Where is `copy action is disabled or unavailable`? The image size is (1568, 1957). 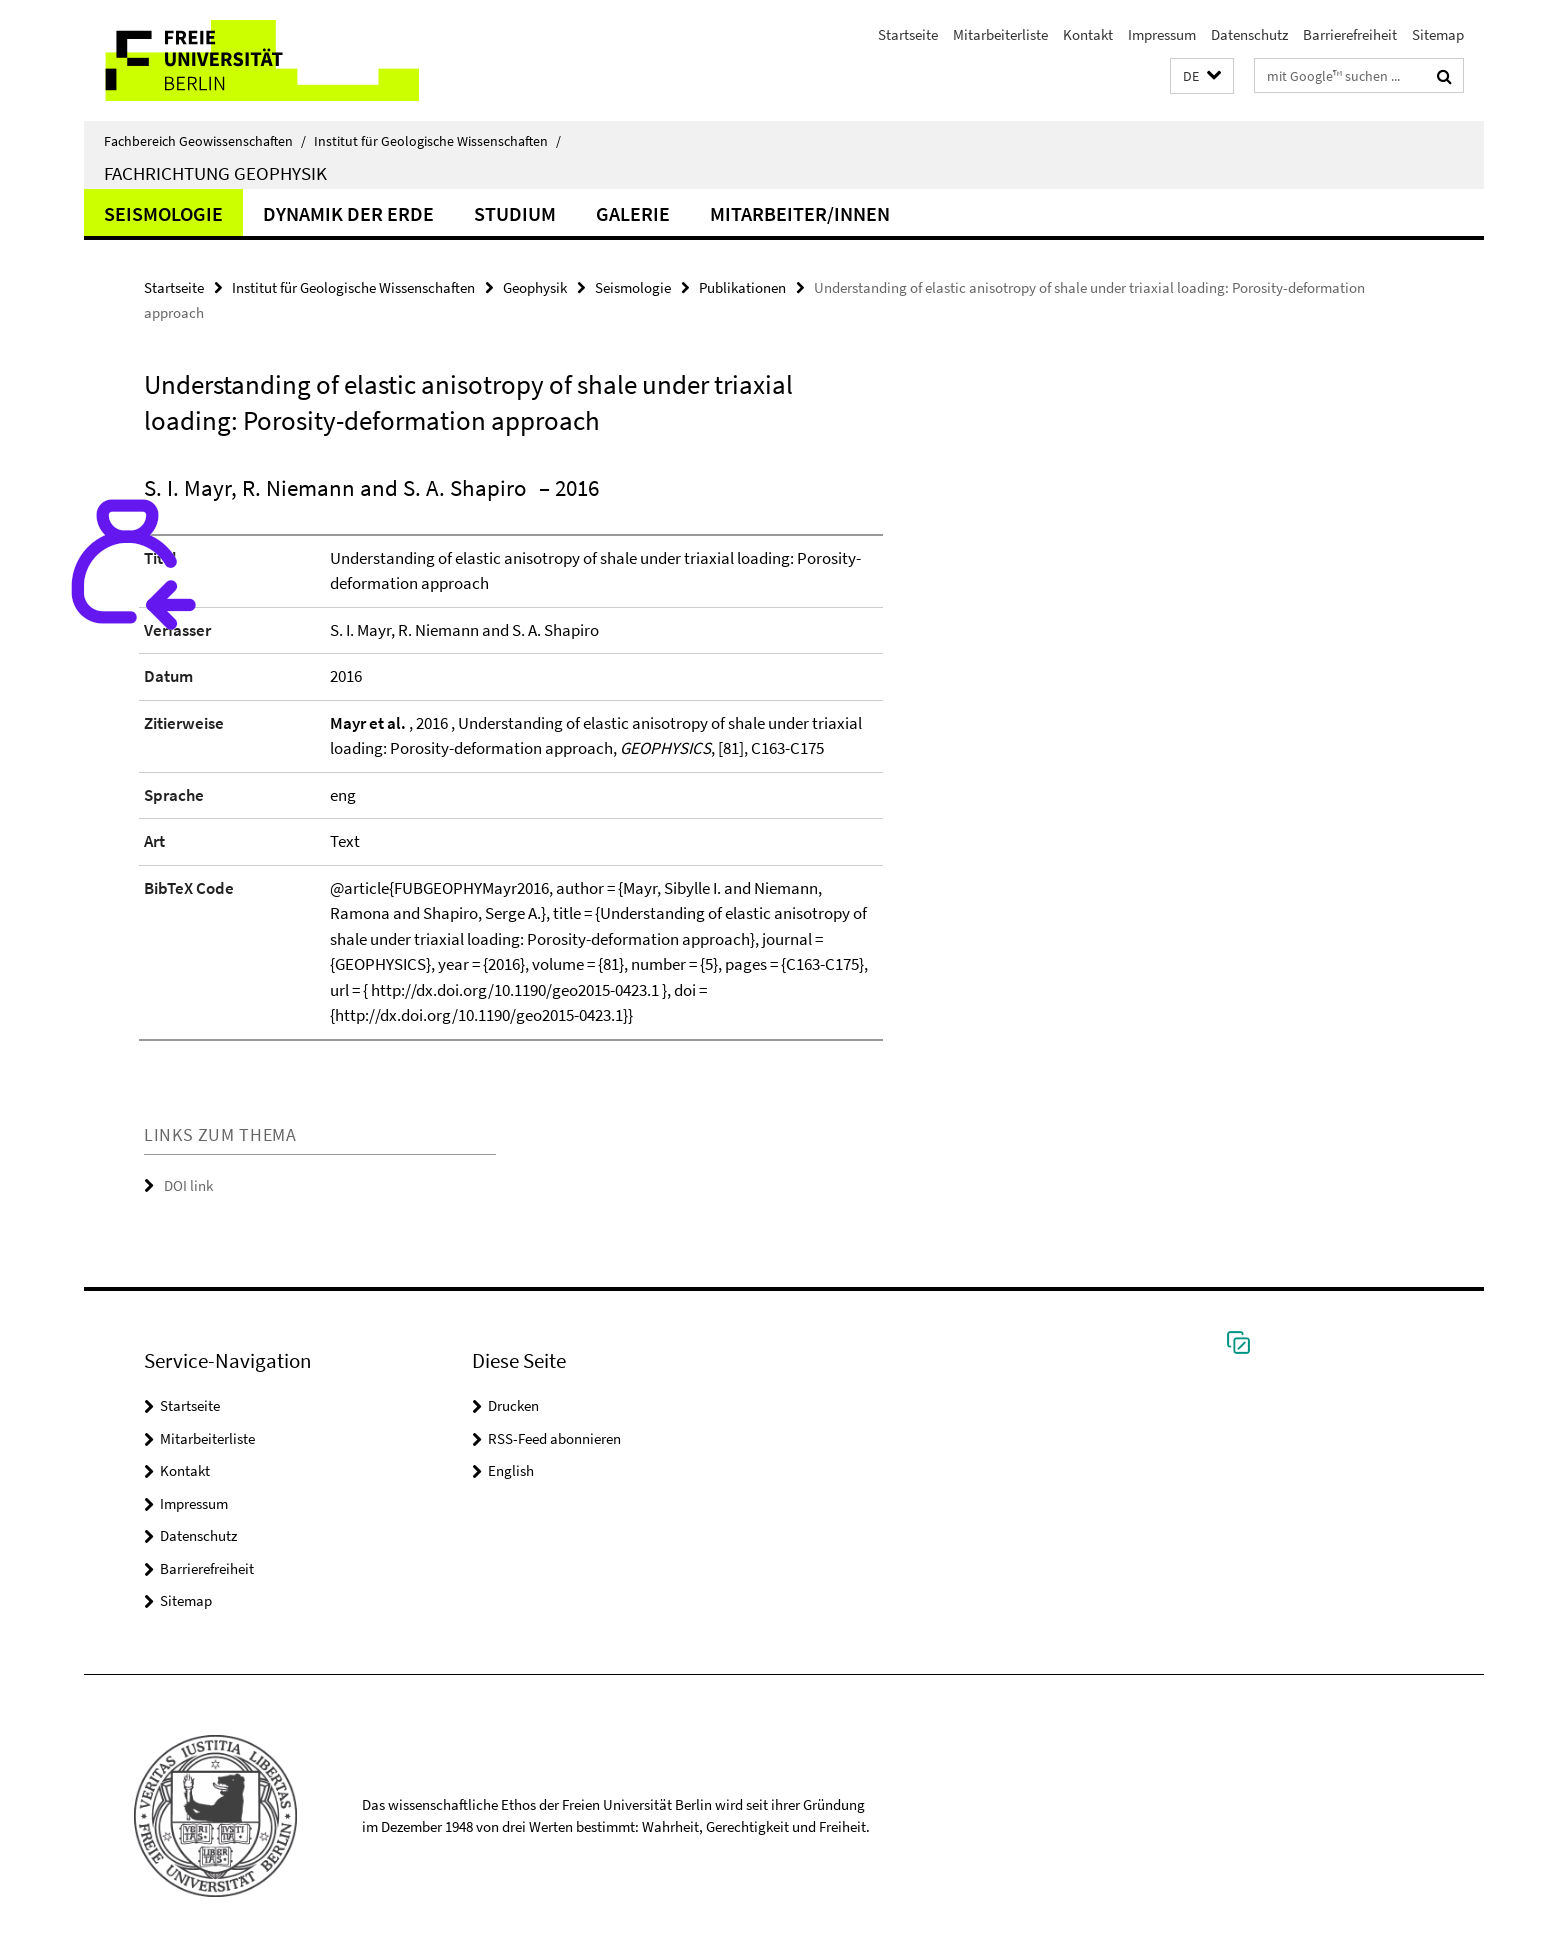
copy action is disabled or unavailable is located at coordinates (1238, 1342).